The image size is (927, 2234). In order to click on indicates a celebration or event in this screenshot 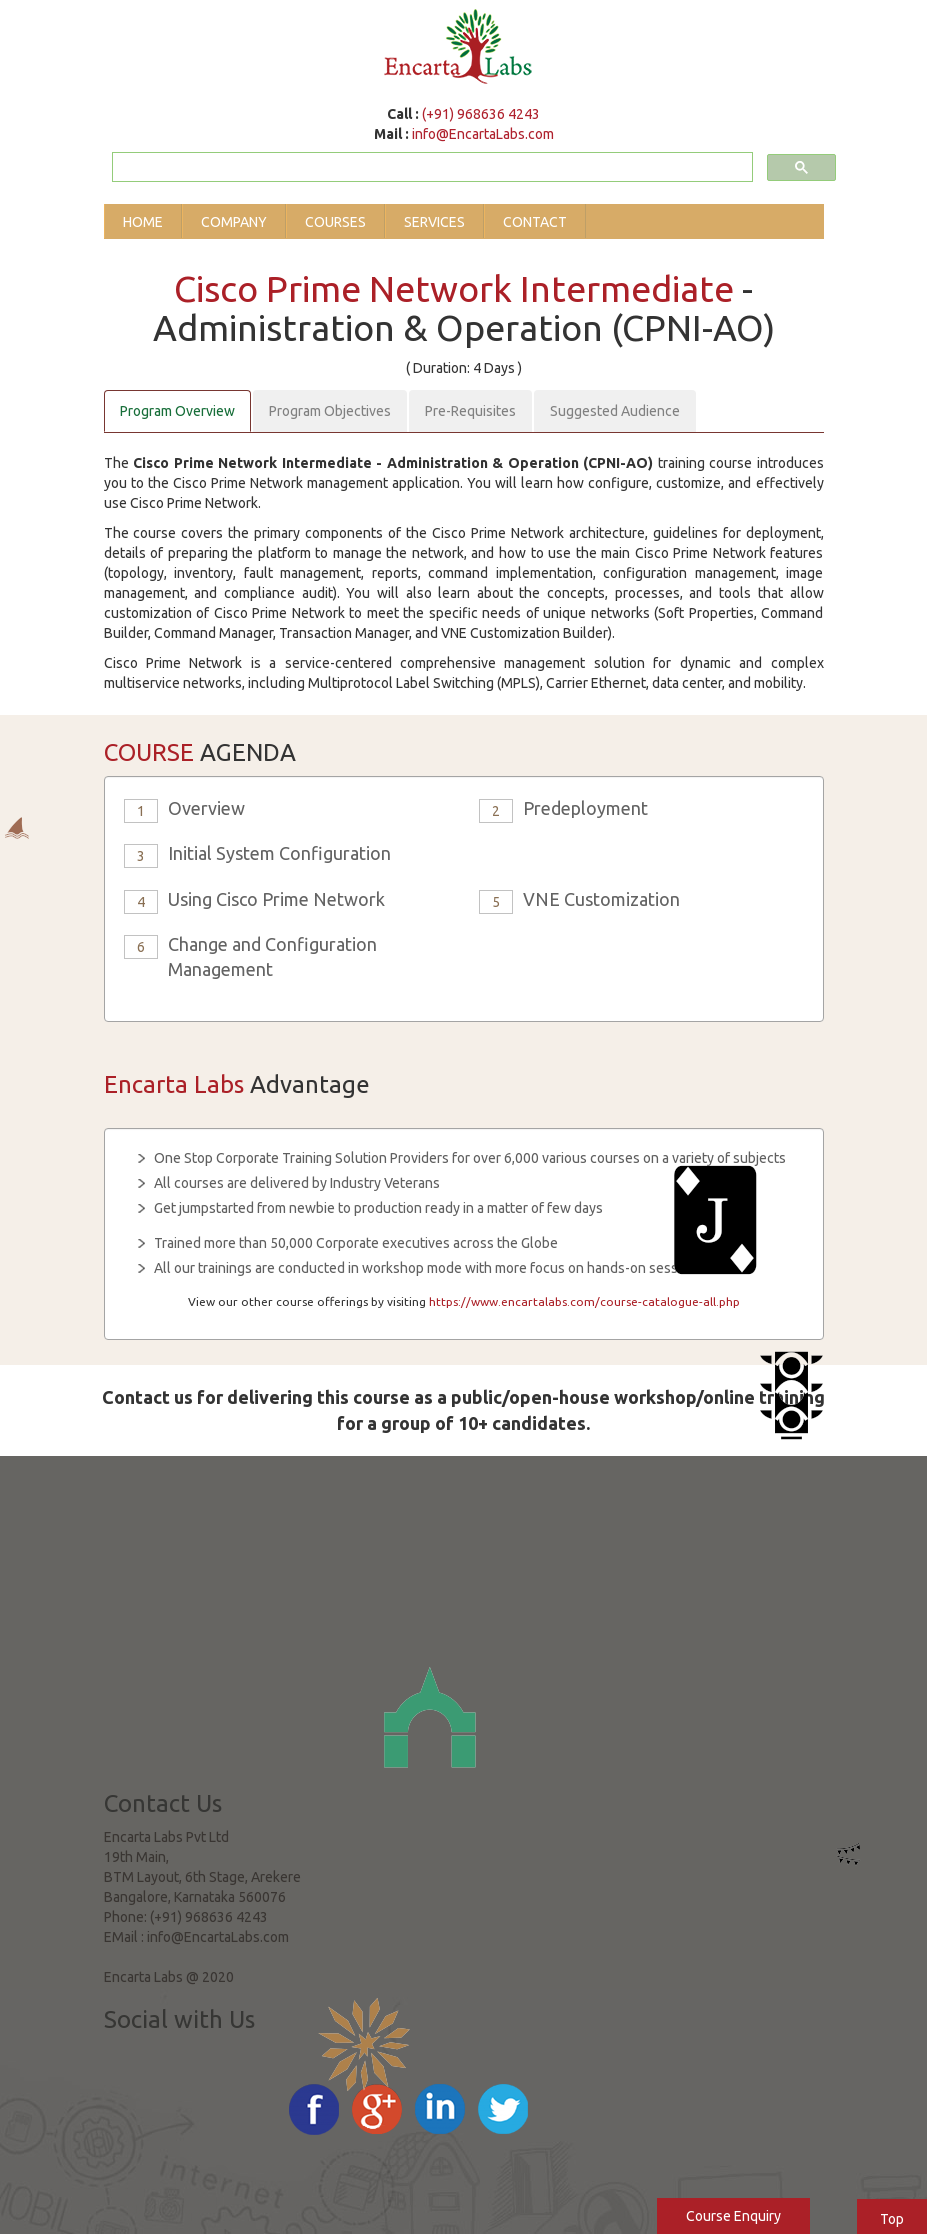, I will do `click(848, 1854)`.